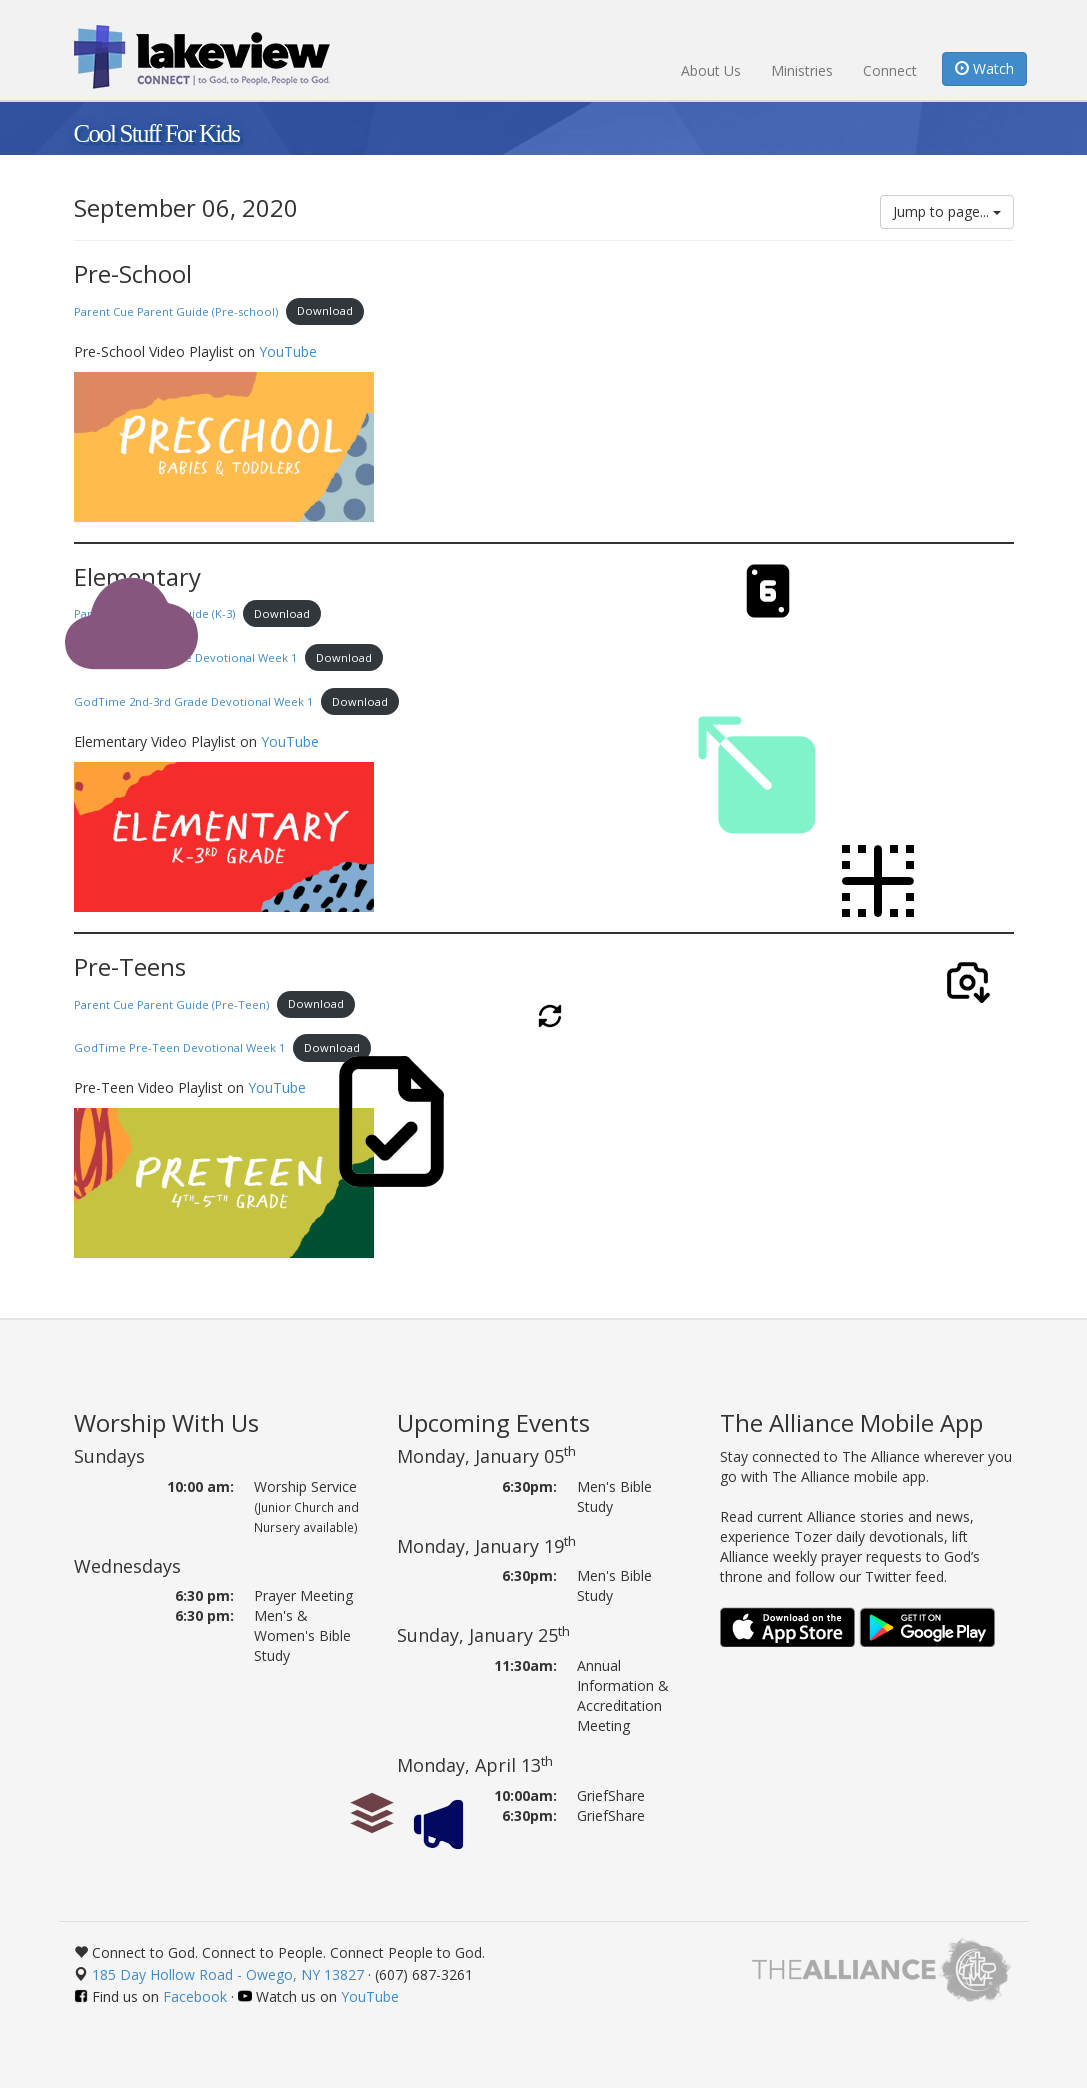 The height and width of the screenshot is (2088, 1087). I want to click on open link in new window, so click(757, 775).